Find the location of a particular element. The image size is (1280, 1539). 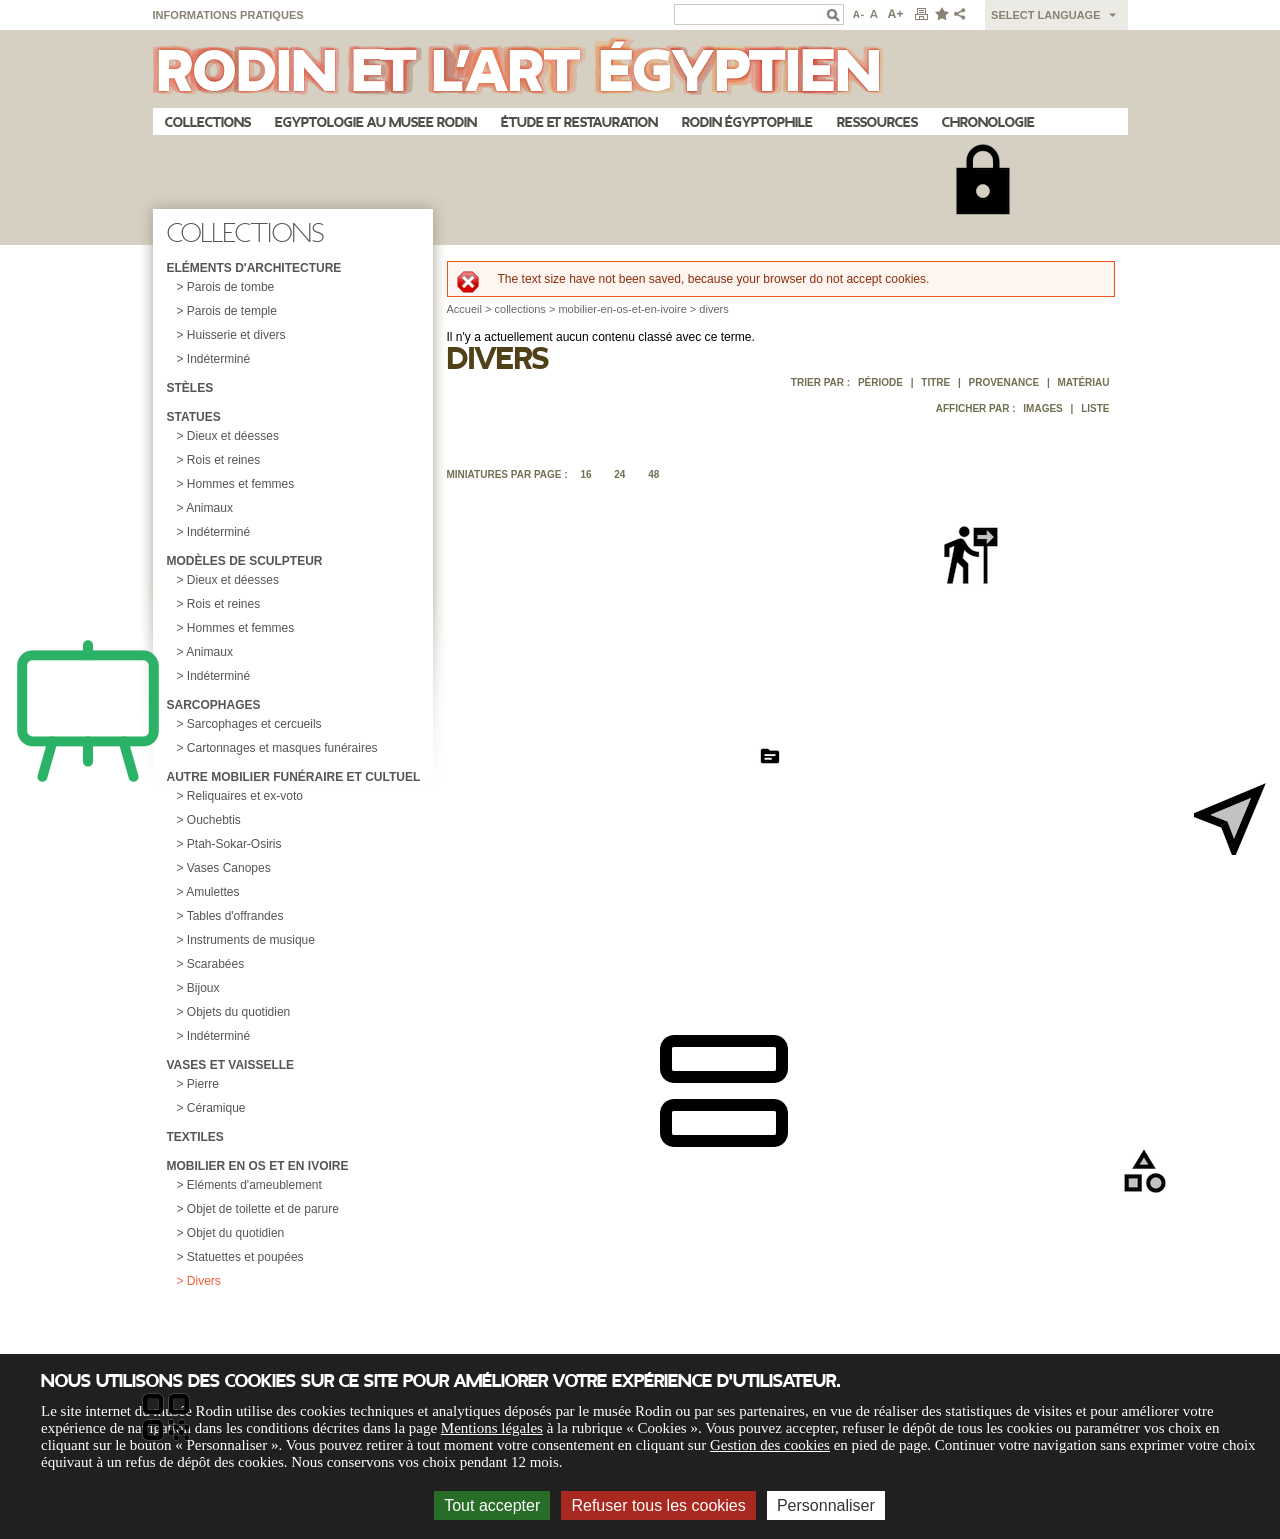

open presentation or slideshow mode is located at coordinates (88, 711).